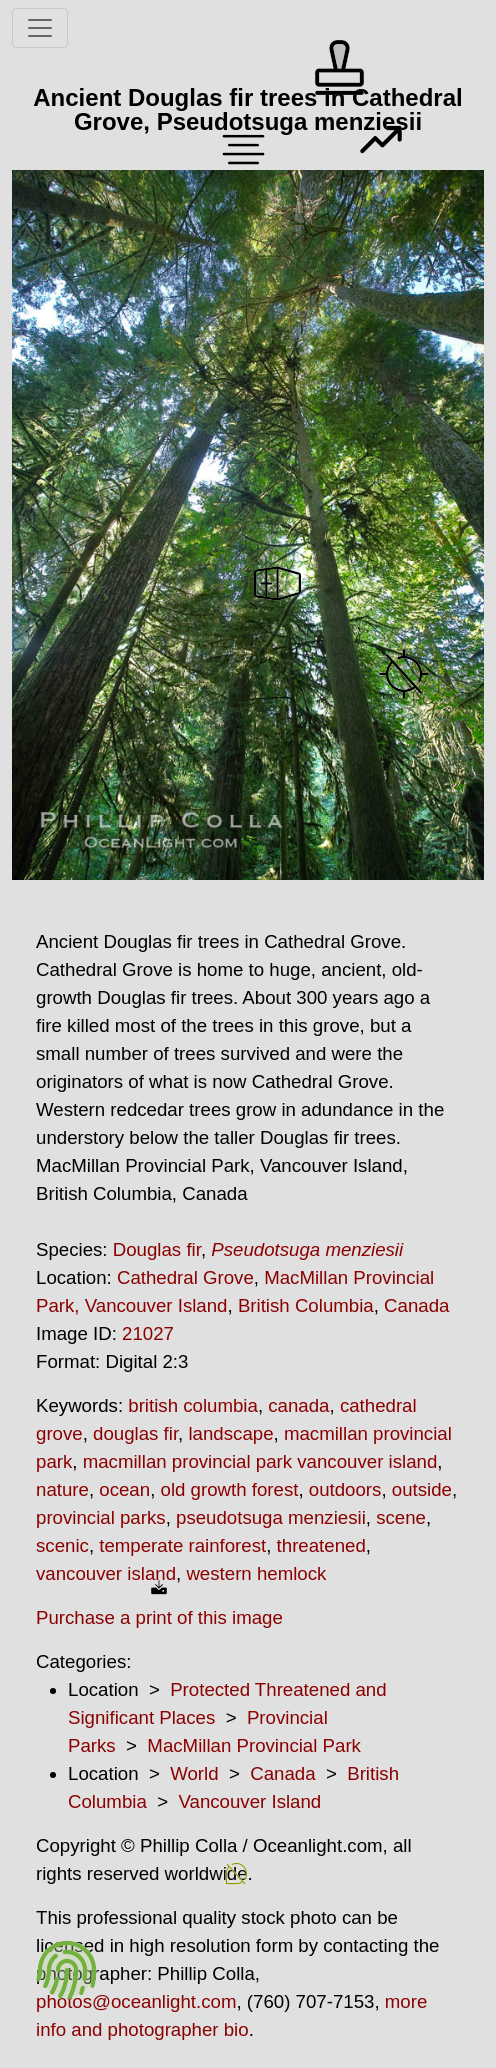  Describe the element at coordinates (159, 1588) in the screenshot. I see `download a file to your device` at that location.